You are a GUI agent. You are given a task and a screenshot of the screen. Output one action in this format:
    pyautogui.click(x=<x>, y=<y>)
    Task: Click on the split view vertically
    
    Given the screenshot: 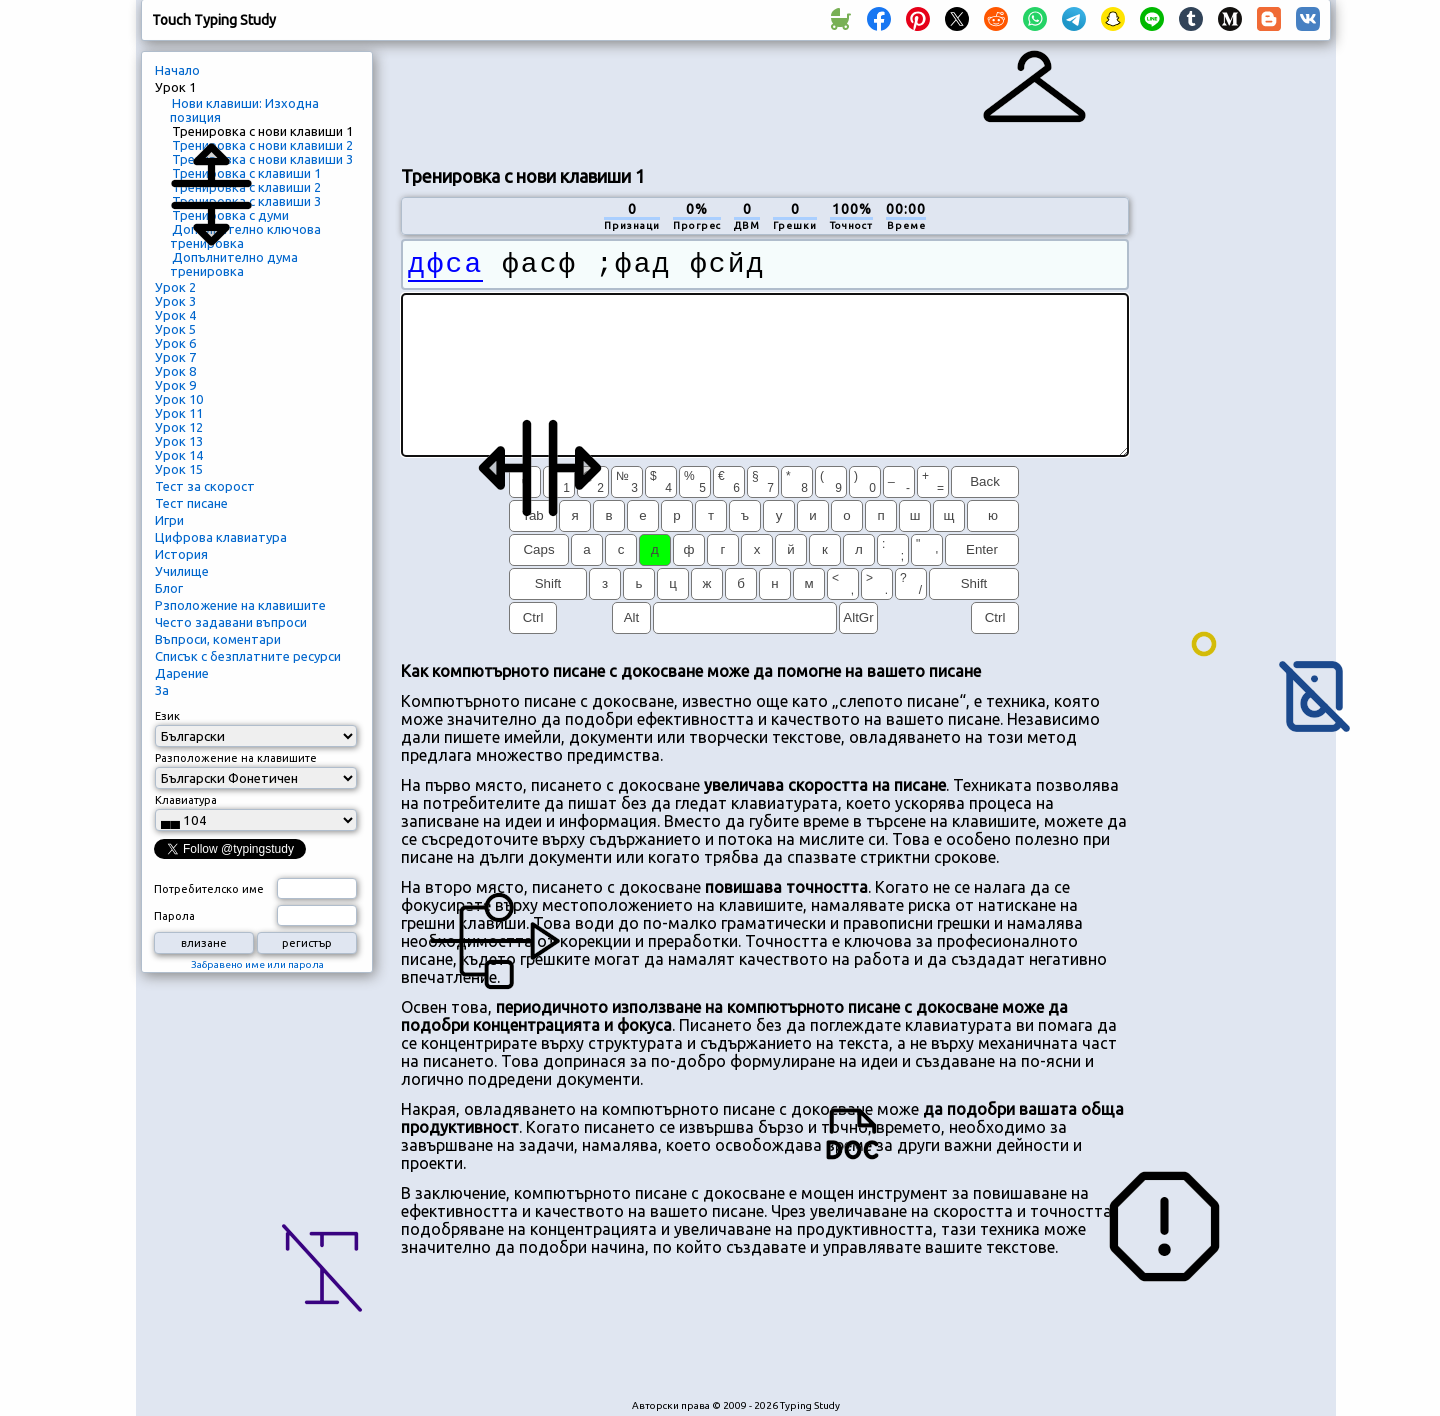 What is the action you would take?
    pyautogui.click(x=211, y=194)
    